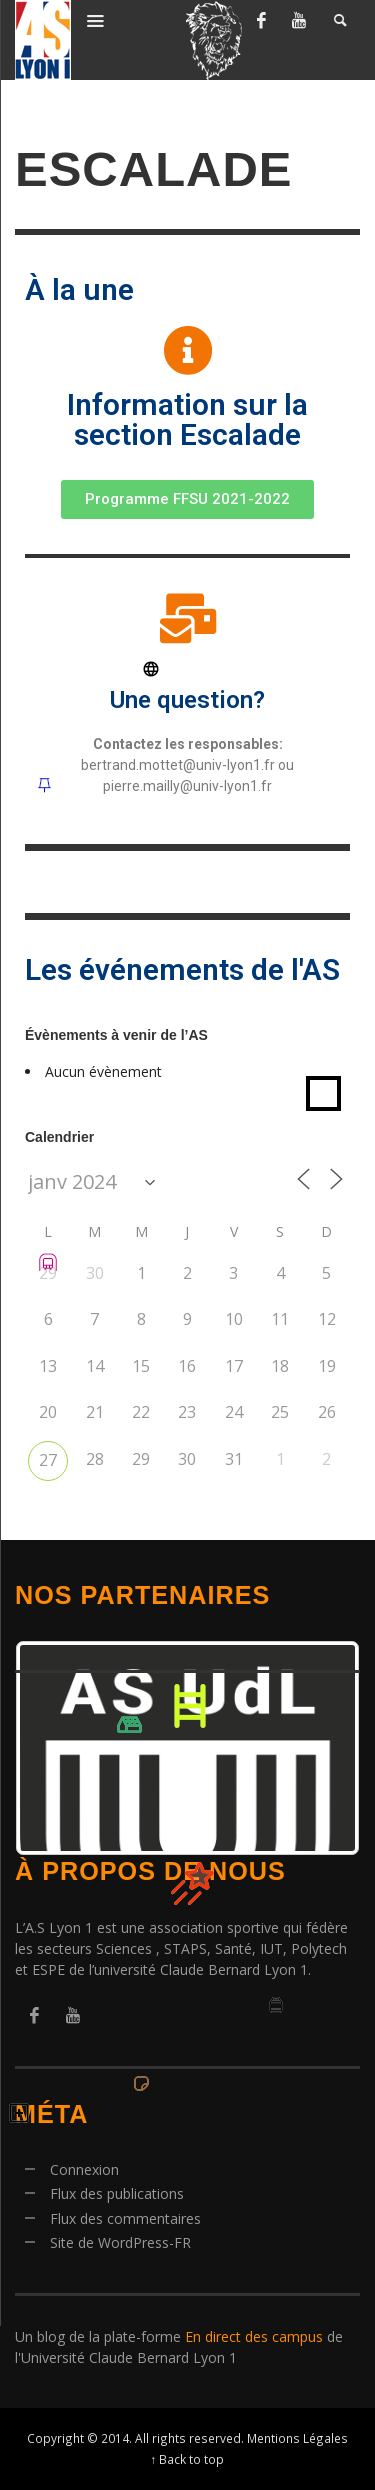 This screenshot has height=2490, width=375. What do you see at coordinates (192, 1883) in the screenshot?
I see `mark as favorite or highlight content` at bounding box center [192, 1883].